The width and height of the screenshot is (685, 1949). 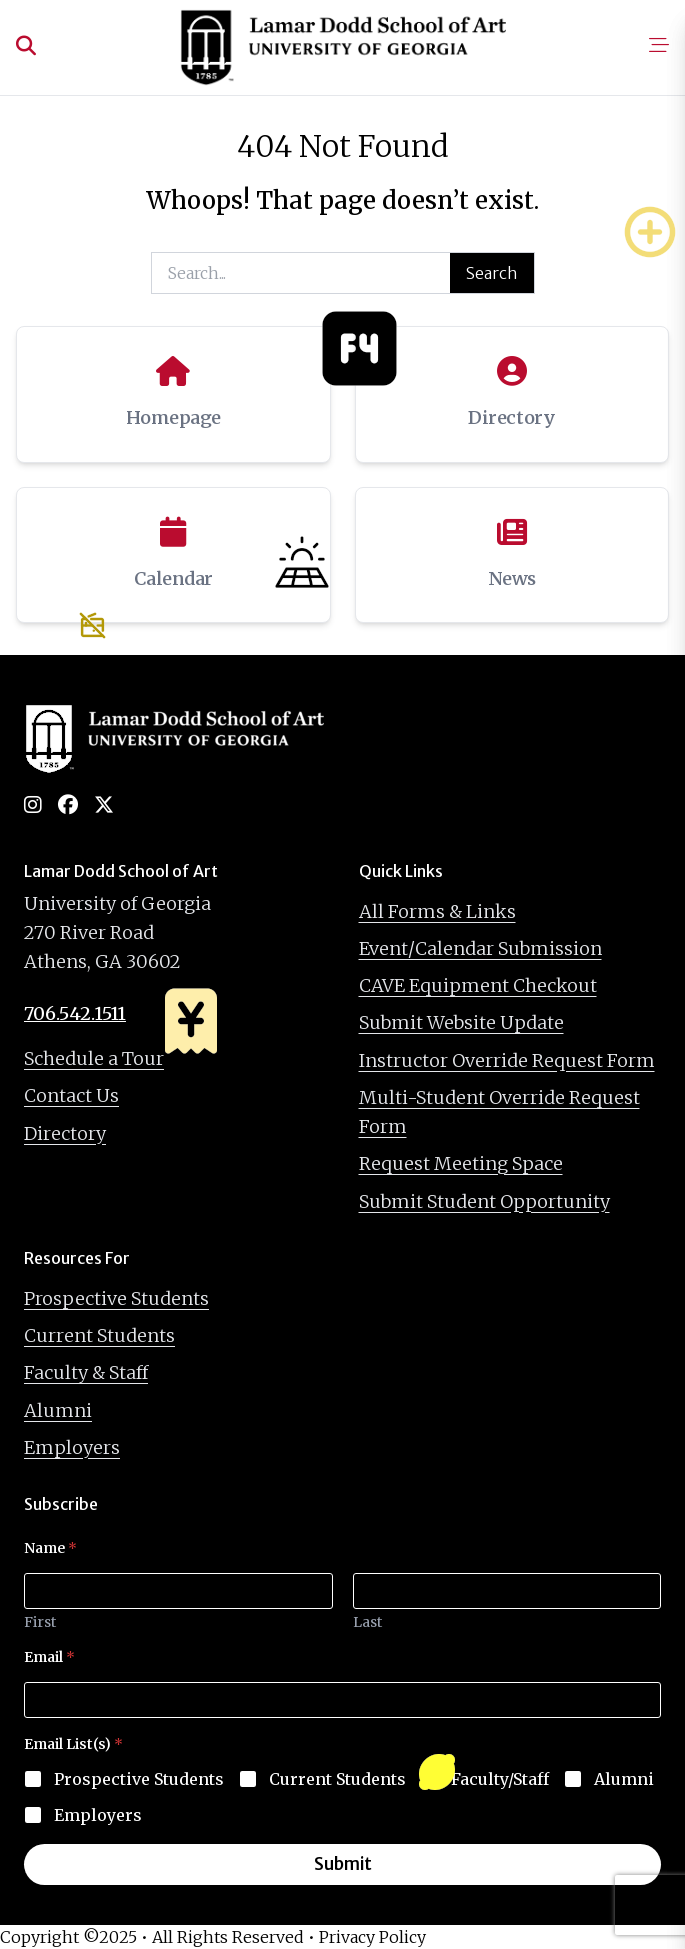 What do you see at coordinates (650, 232) in the screenshot?
I see `add a new item` at bounding box center [650, 232].